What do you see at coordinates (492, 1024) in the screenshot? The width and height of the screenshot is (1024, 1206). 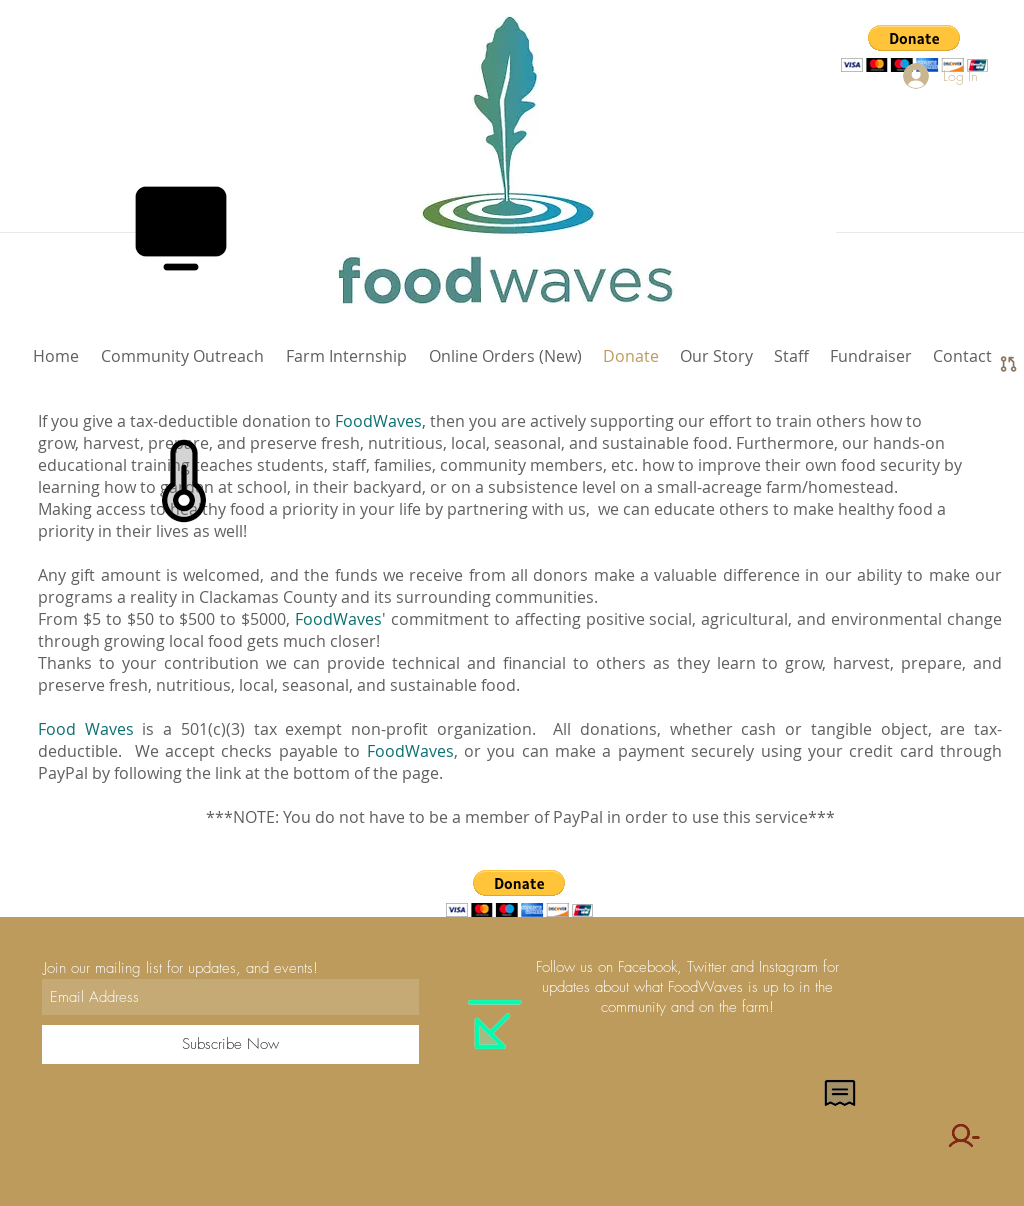 I see `move item to bottom-left corner` at bounding box center [492, 1024].